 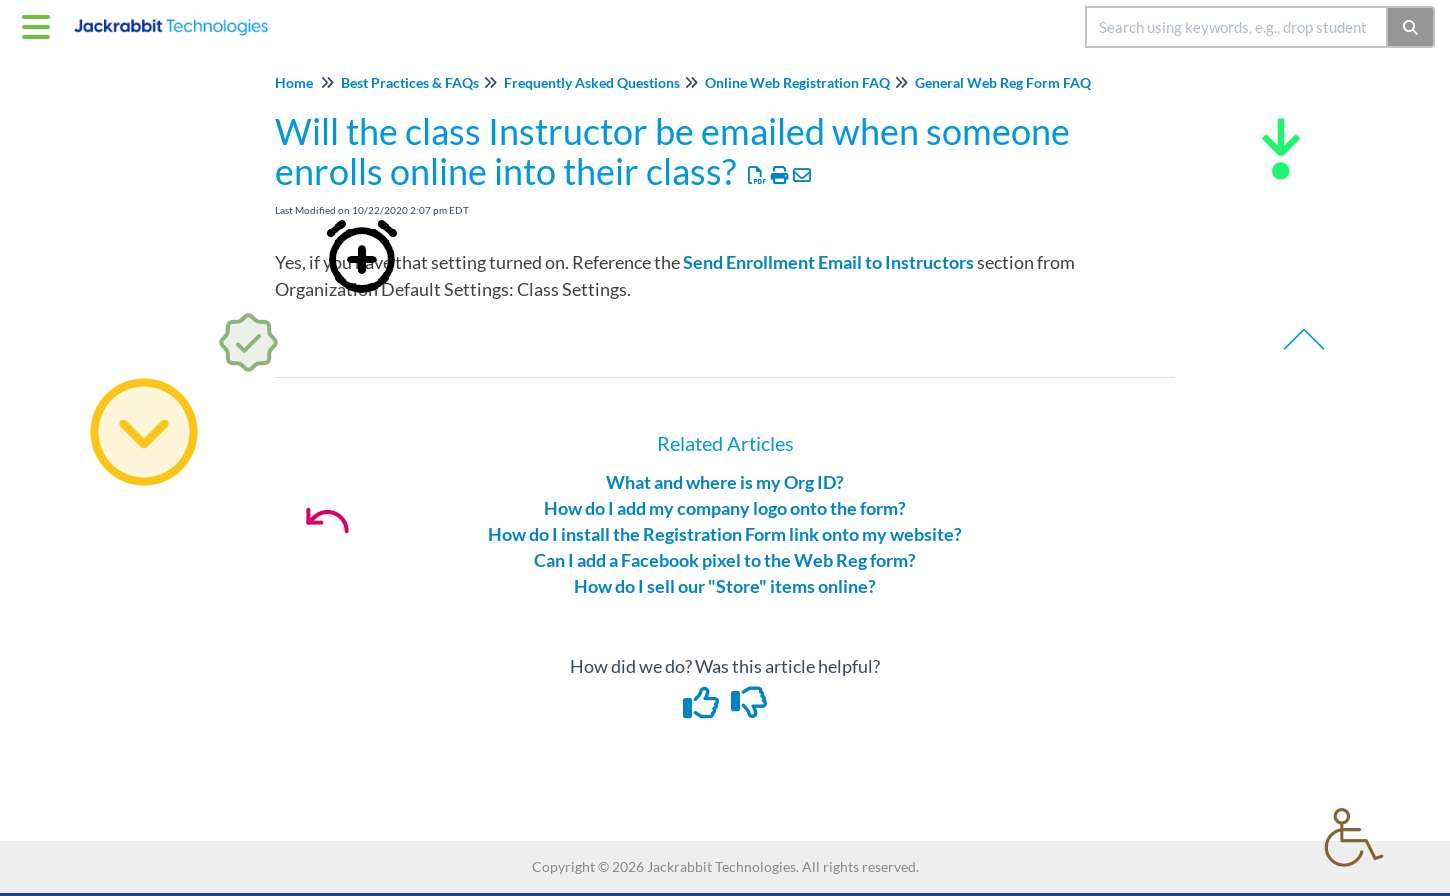 What do you see at coordinates (1281, 149) in the screenshot?
I see `step into function during debugging` at bounding box center [1281, 149].